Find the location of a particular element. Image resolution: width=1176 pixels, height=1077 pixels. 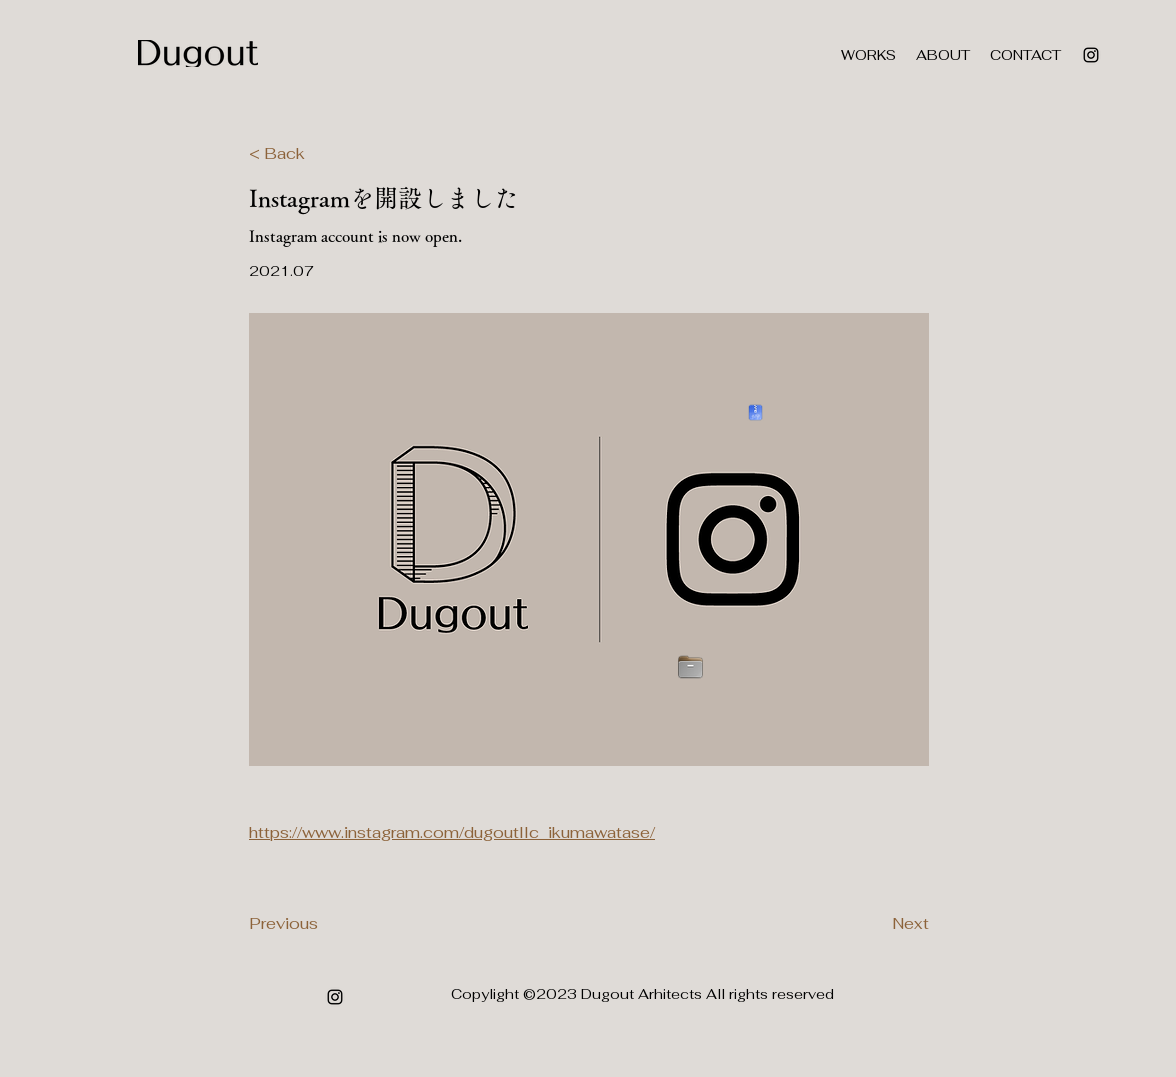

open the file manager is located at coordinates (690, 666).